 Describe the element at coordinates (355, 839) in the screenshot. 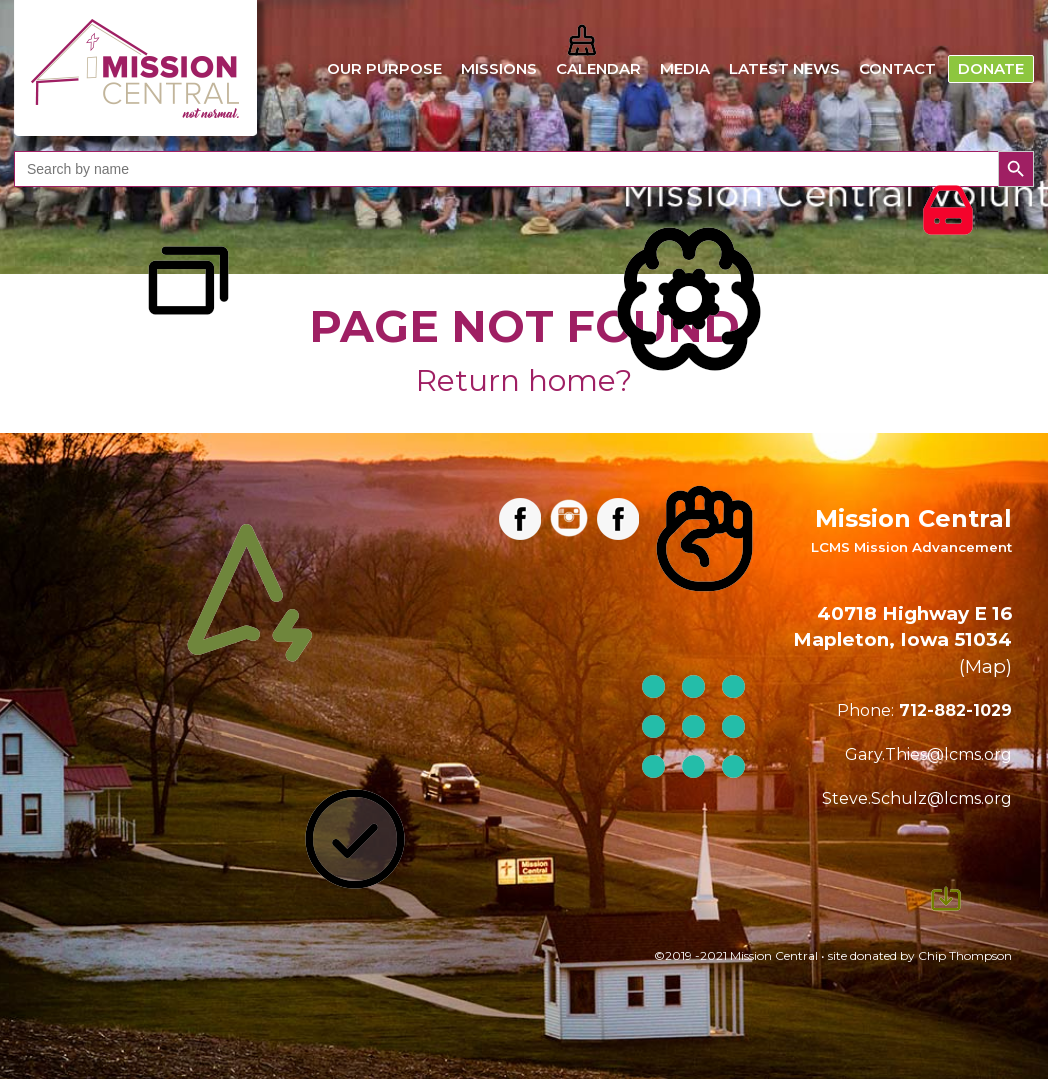

I see `indicates successful completion of an action` at that location.